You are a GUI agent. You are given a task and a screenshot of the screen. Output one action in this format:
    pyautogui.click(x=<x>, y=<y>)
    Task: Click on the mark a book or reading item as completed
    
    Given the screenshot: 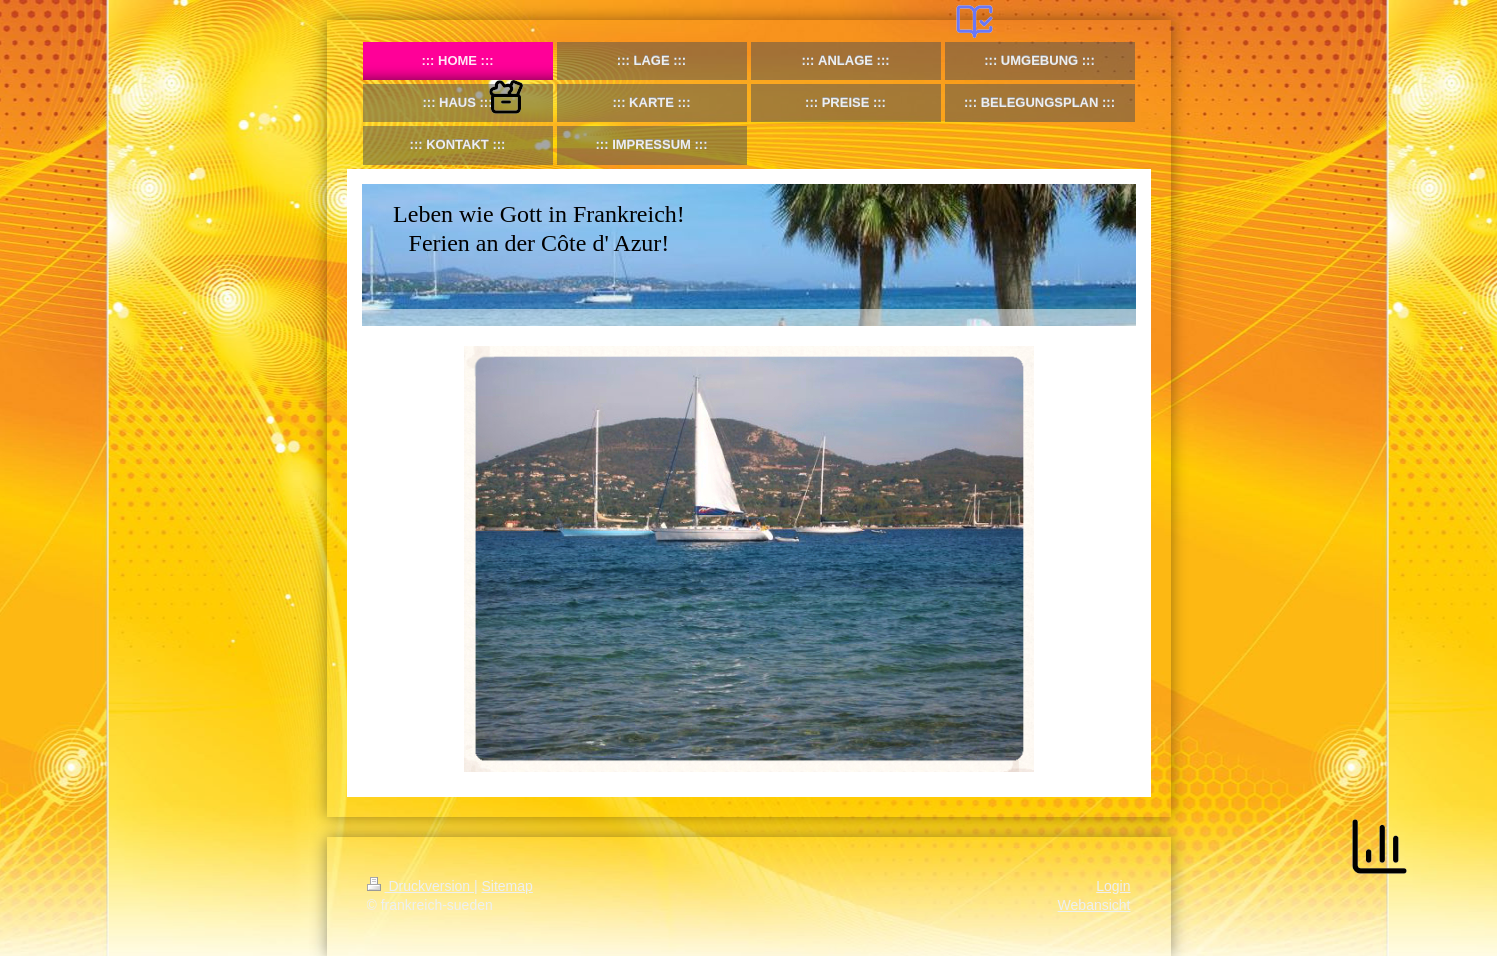 What is the action you would take?
    pyautogui.click(x=974, y=21)
    